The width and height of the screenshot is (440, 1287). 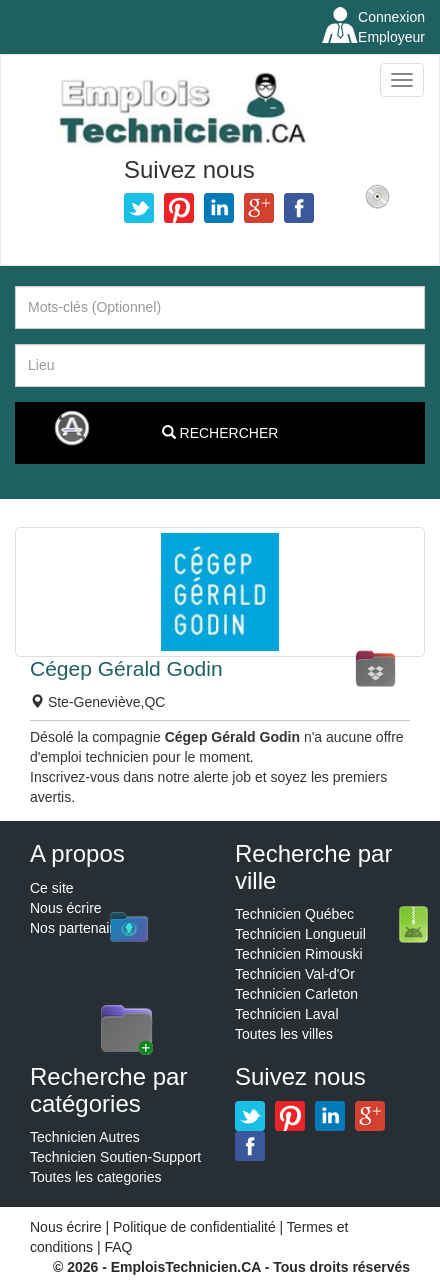 What do you see at coordinates (377, 196) in the screenshot?
I see `access cd/dvd drive` at bounding box center [377, 196].